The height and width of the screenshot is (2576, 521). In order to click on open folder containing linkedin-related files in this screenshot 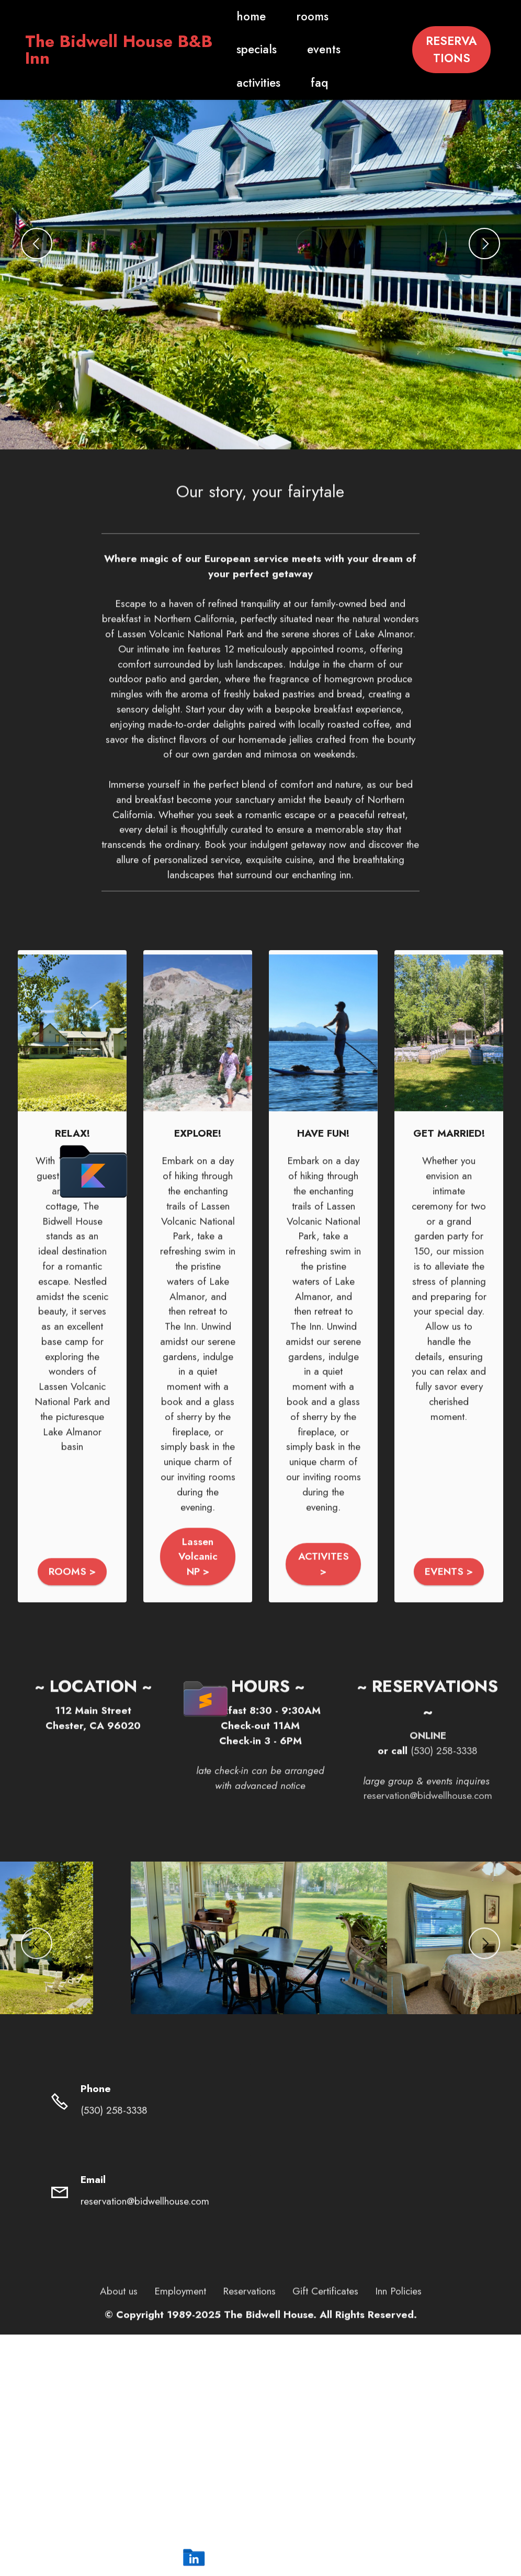, I will do `click(194, 2558)`.